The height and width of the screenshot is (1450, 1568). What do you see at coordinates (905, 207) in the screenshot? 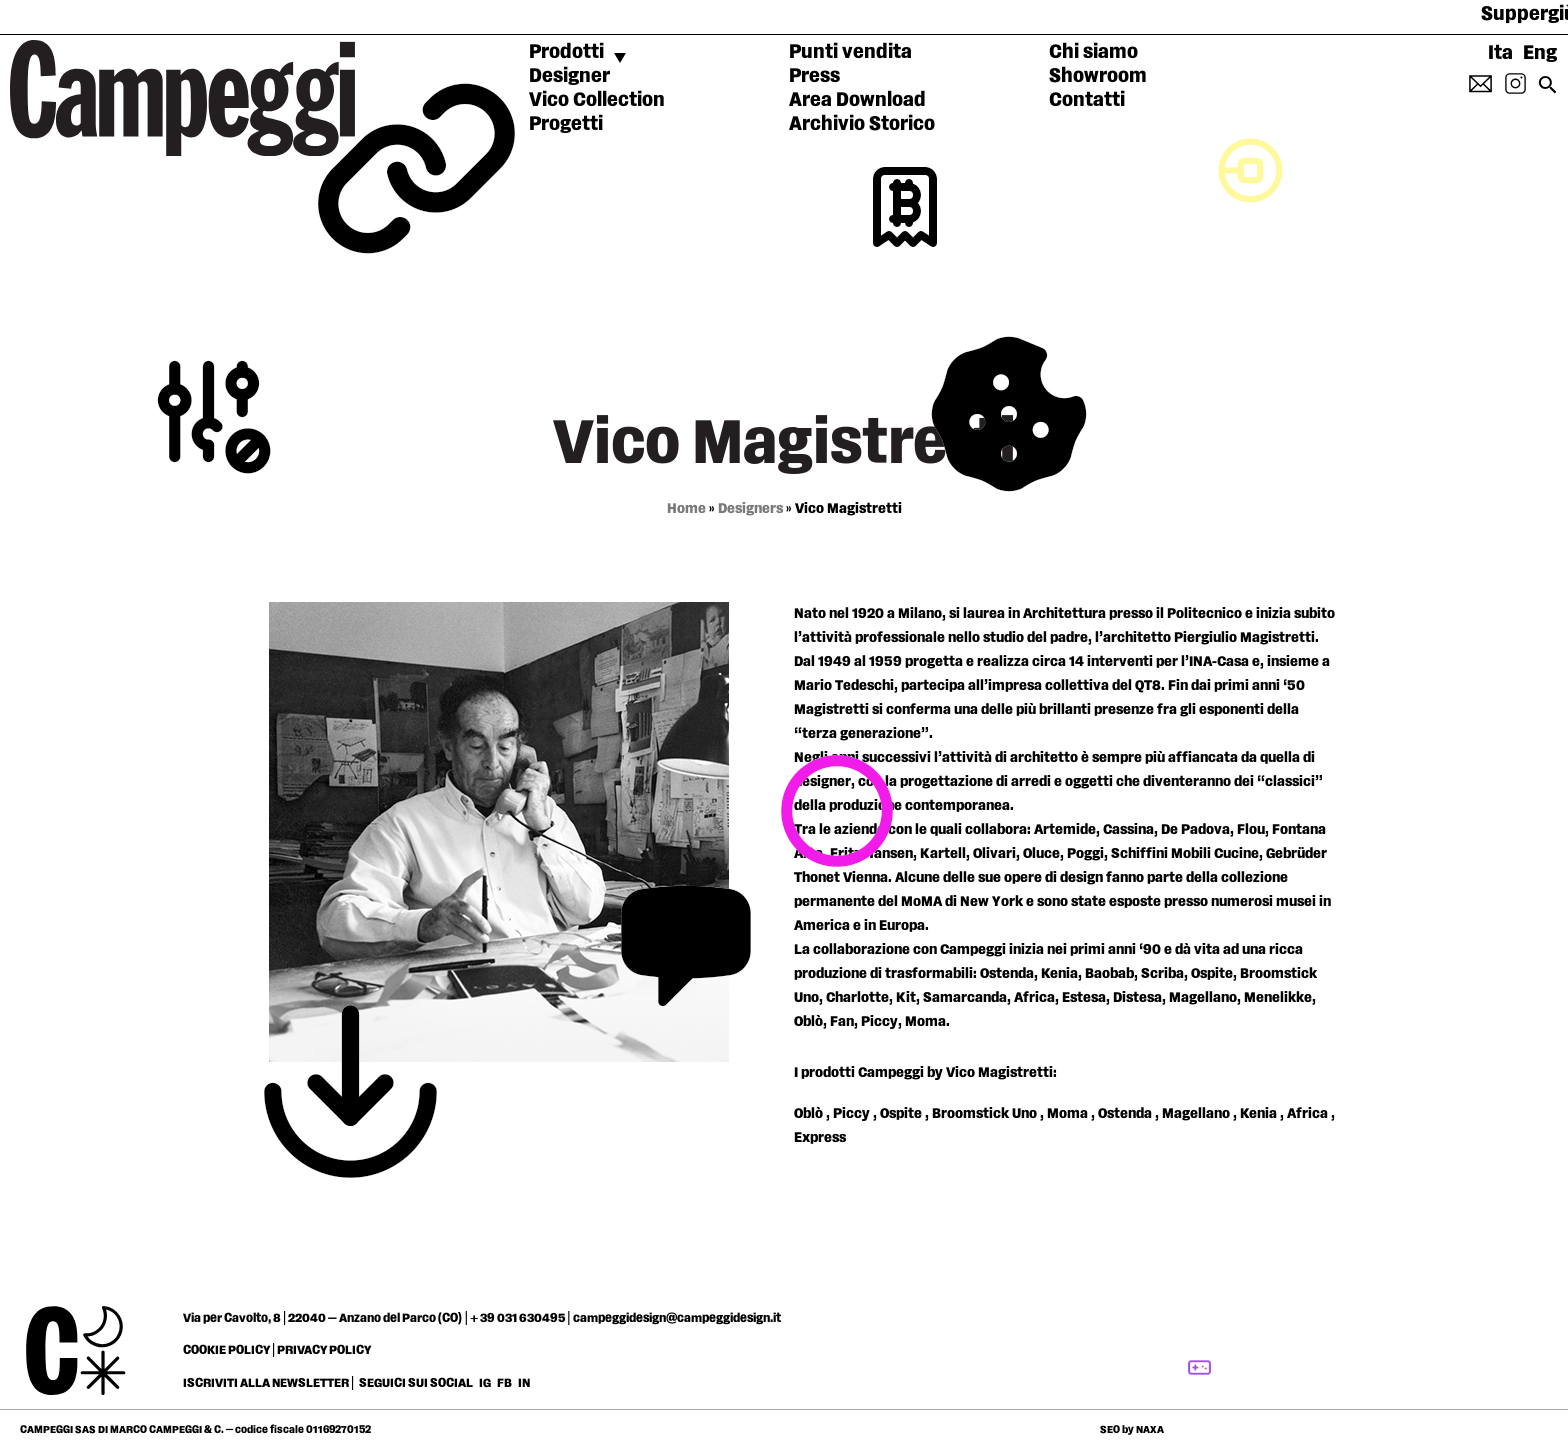
I see `view bitcoin transaction receipt` at bounding box center [905, 207].